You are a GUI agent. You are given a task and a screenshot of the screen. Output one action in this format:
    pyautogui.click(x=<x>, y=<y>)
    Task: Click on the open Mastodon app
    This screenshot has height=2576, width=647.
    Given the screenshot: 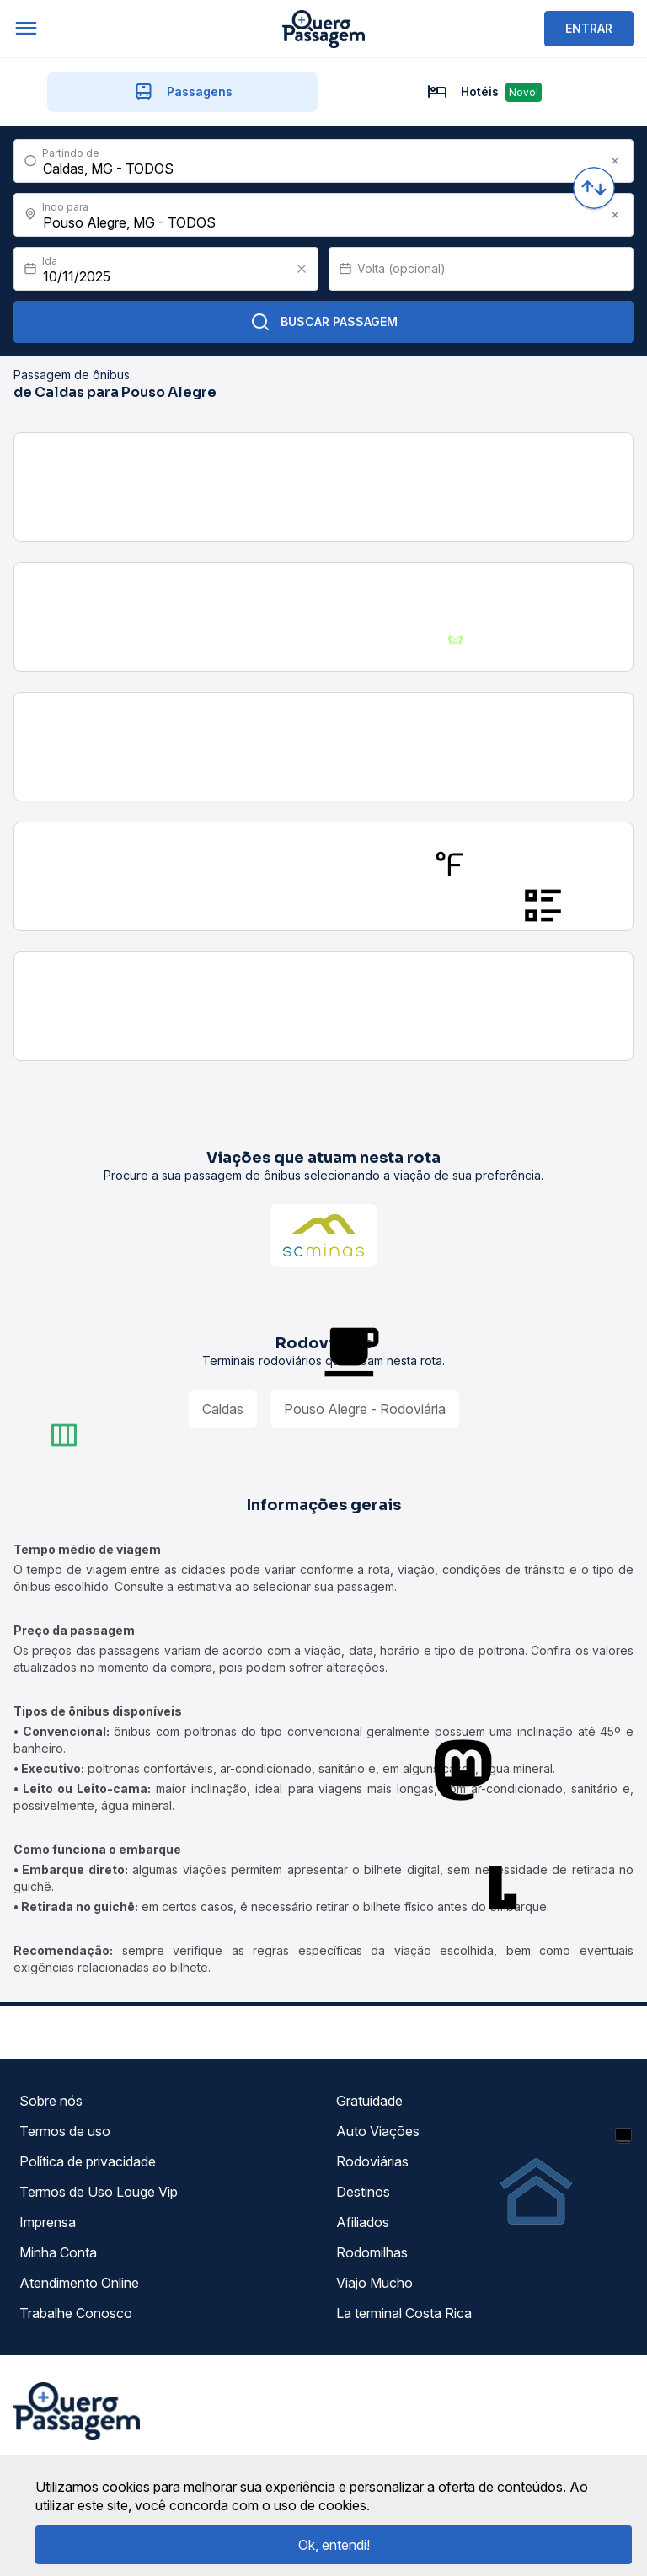 What is the action you would take?
    pyautogui.click(x=462, y=1770)
    